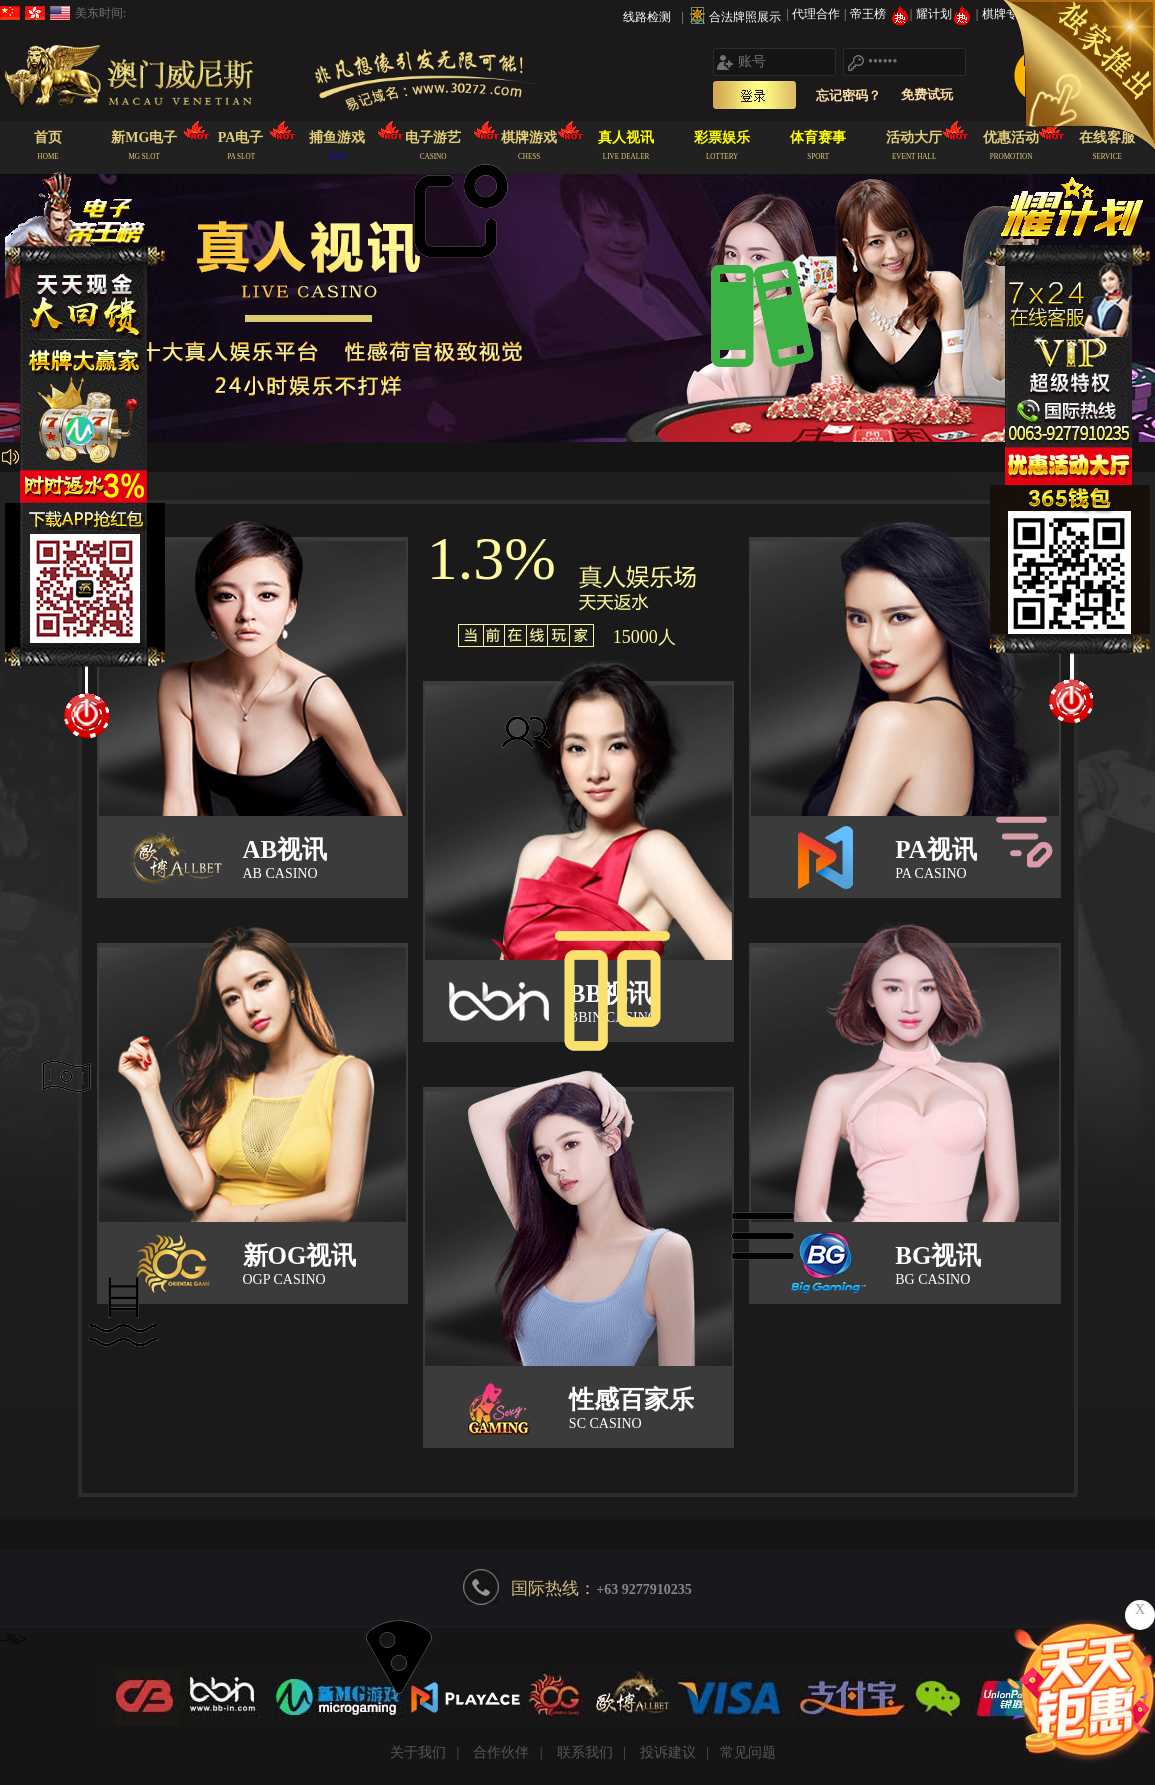 This screenshot has height=1785, width=1155. Describe the element at coordinates (123, 1311) in the screenshot. I see `indicates swimming pool amenity available` at that location.